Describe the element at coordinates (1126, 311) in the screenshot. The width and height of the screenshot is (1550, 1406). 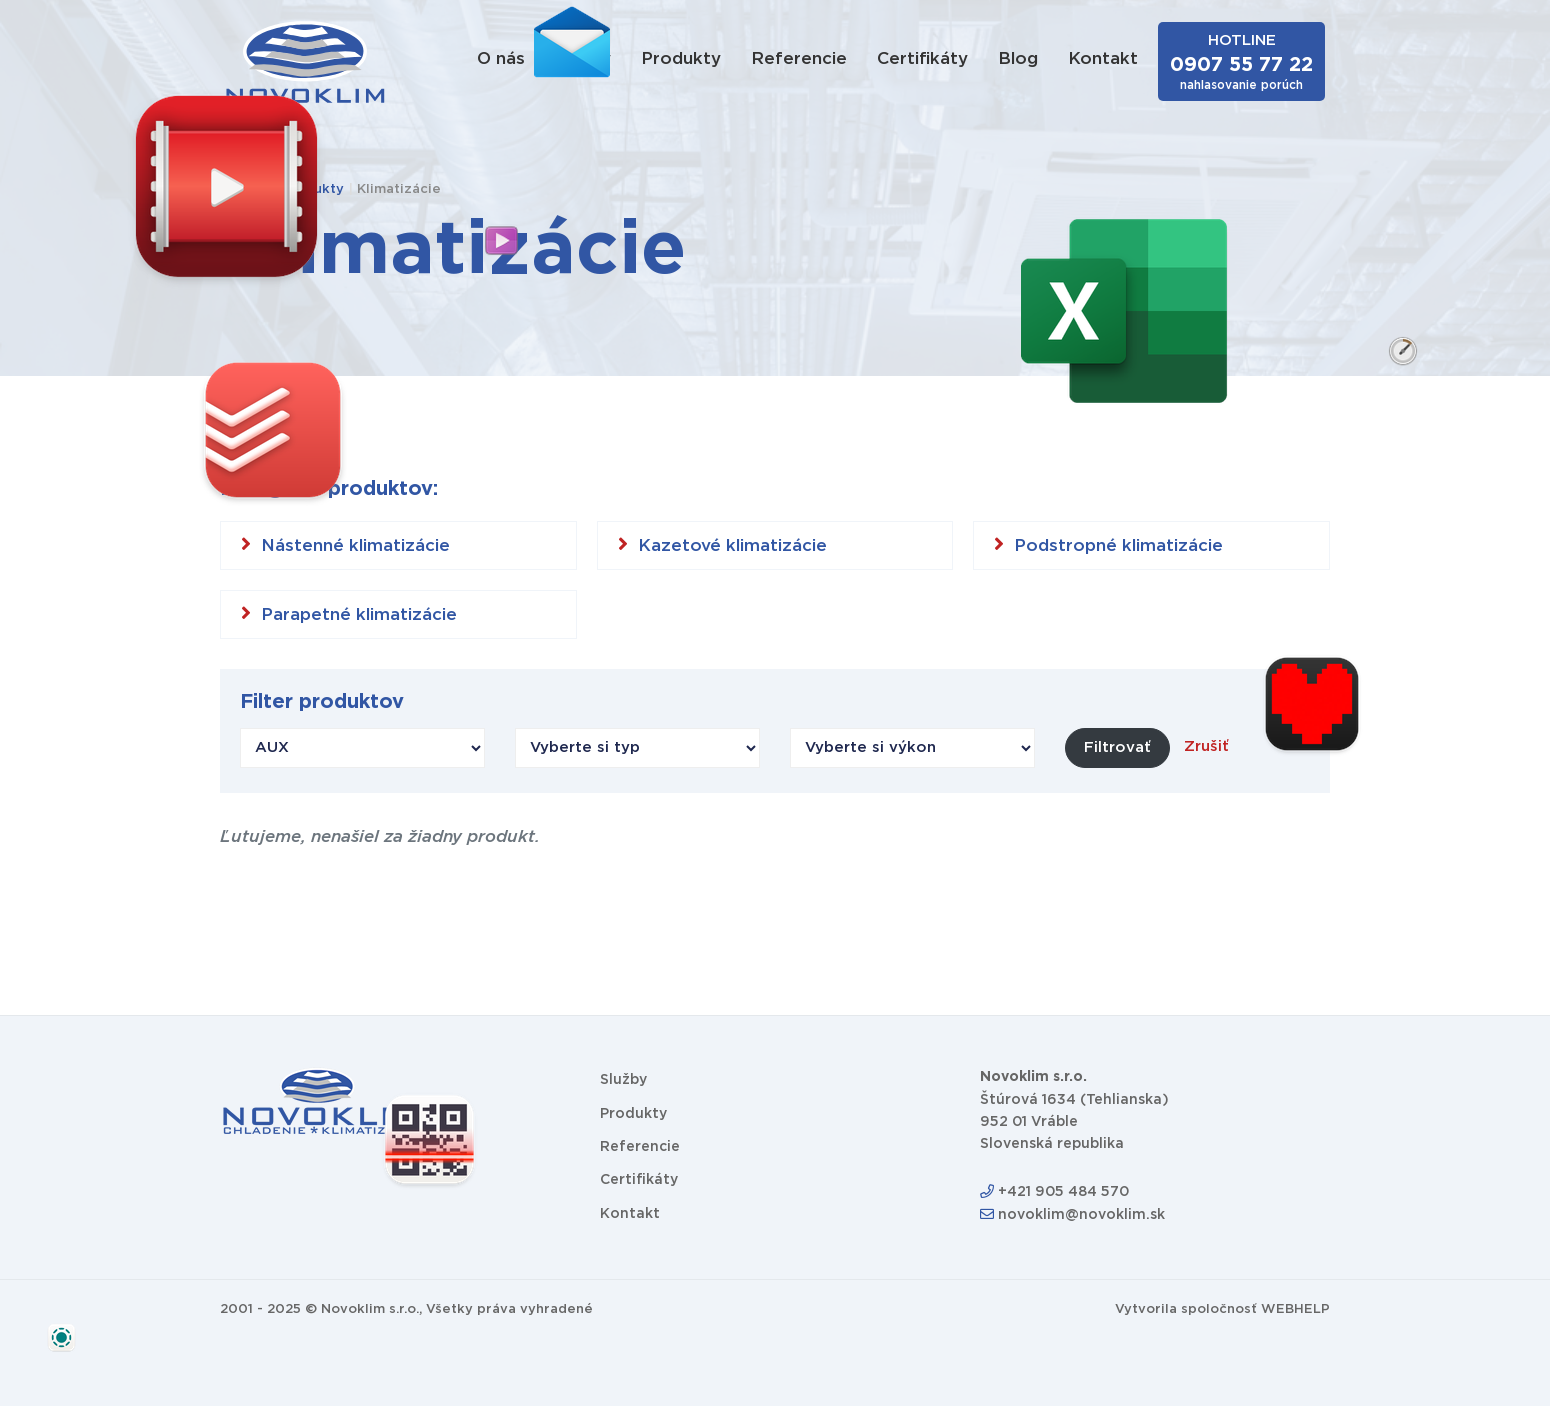
I see `open Microsoft Excel` at that location.